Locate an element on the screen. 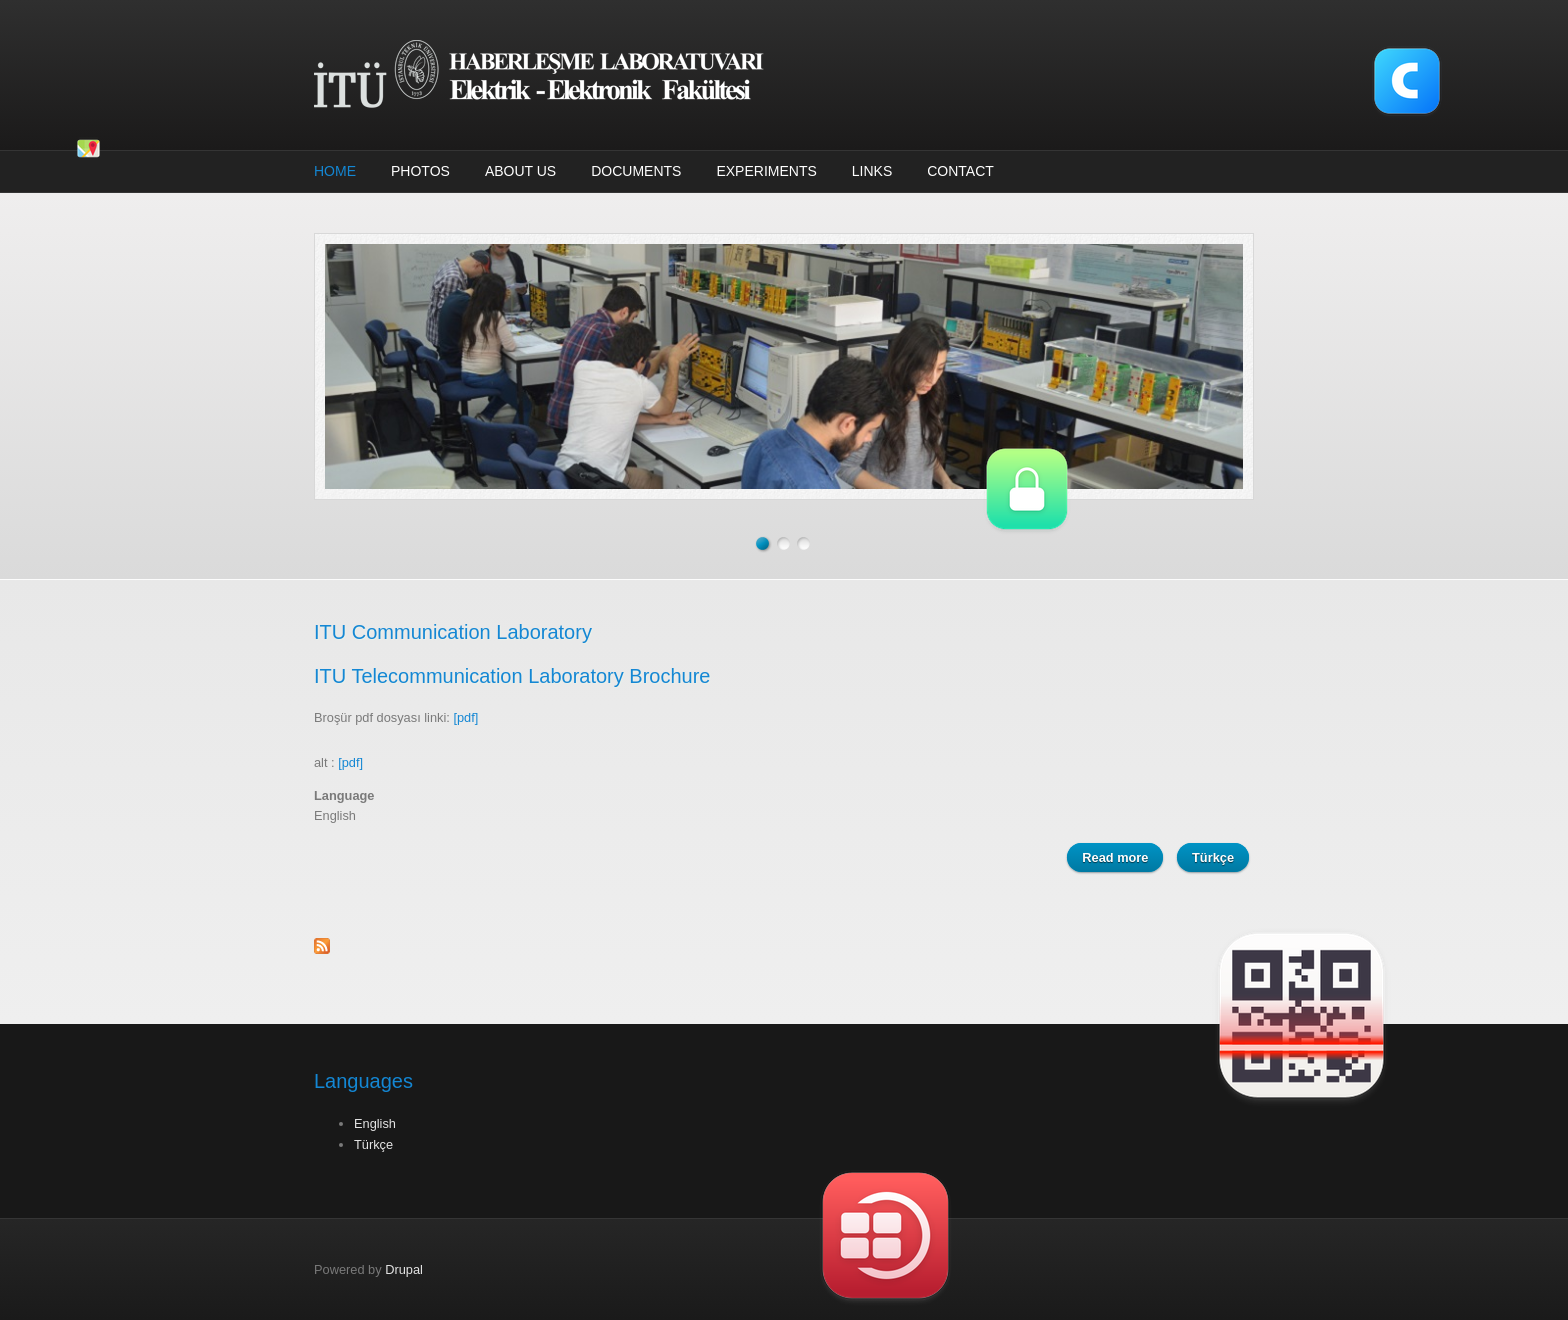  open the Cura 3D printing slicer application is located at coordinates (1407, 81).